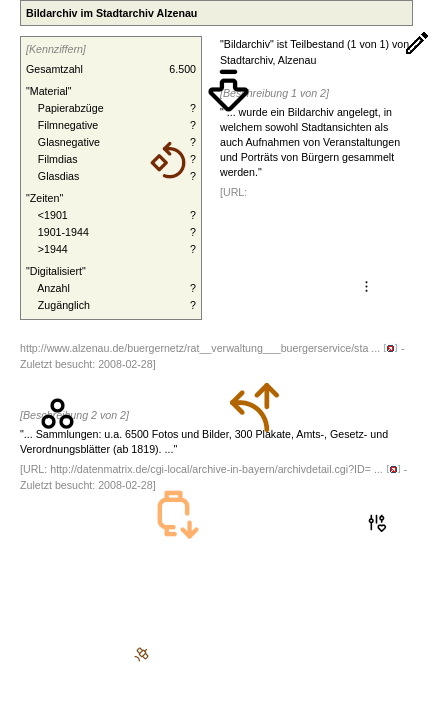 This screenshot has height=720, width=433. What do you see at coordinates (168, 161) in the screenshot?
I see `refresh or reload placeholder content` at bounding box center [168, 161].